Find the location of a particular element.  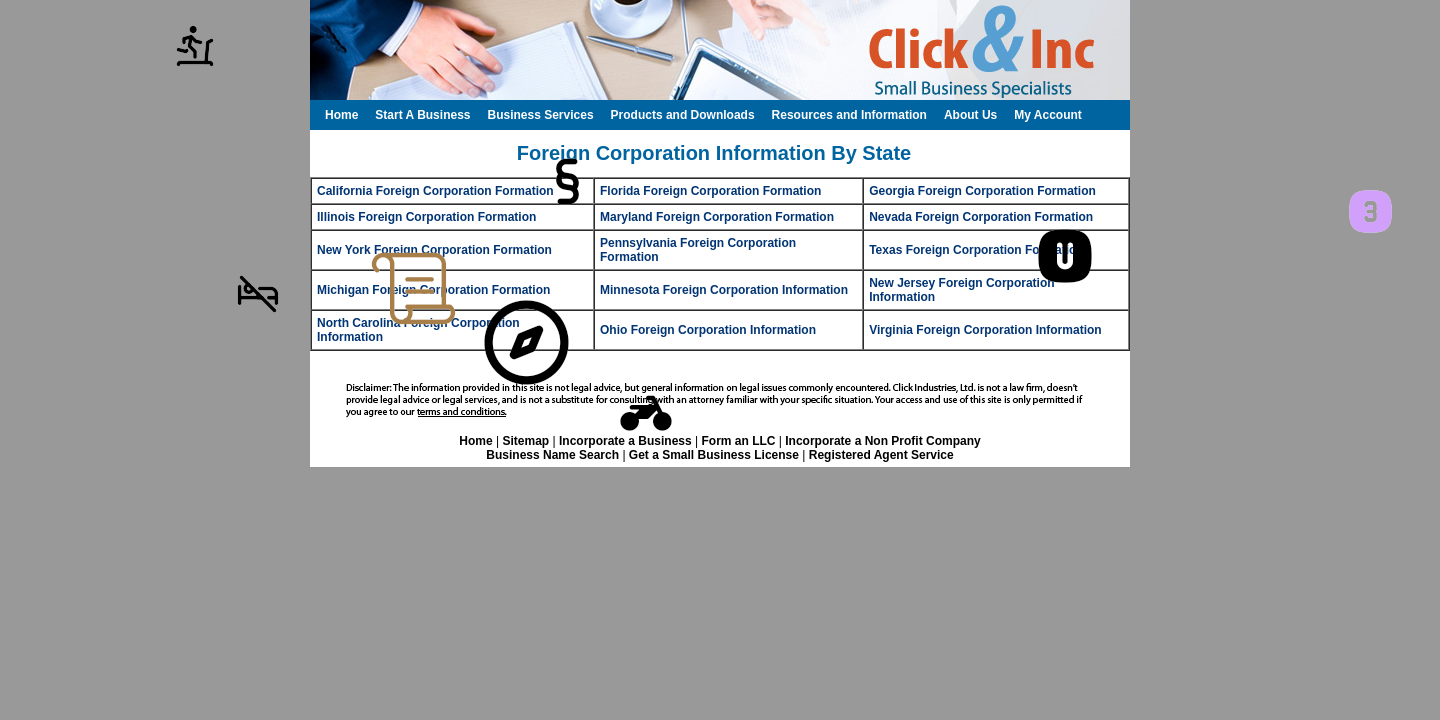

access fitness or workout tracking features is located at coordinates (195, 46).